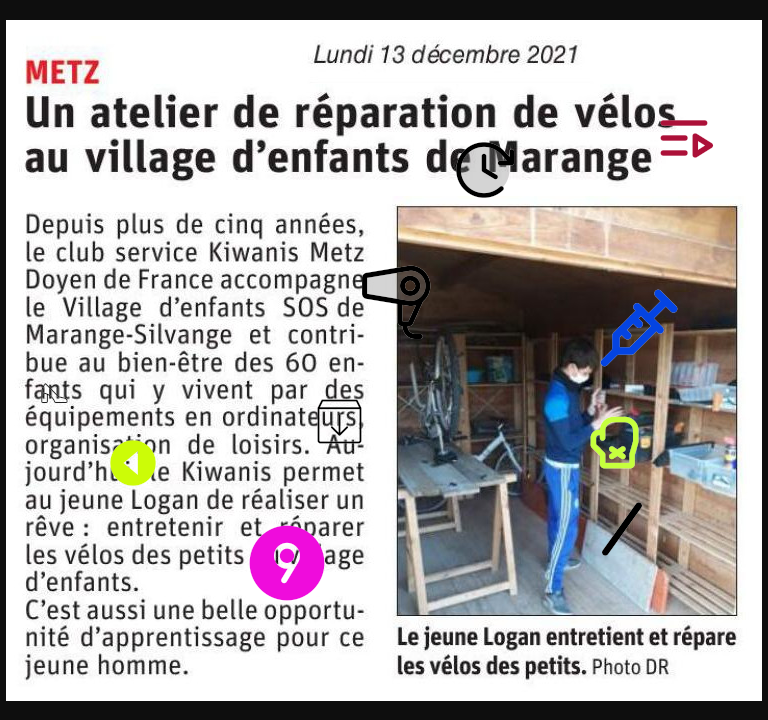  Describe the element at coordinates (397, 298) in the screenshot. I see `access hair styling or grooming tools` at that location.